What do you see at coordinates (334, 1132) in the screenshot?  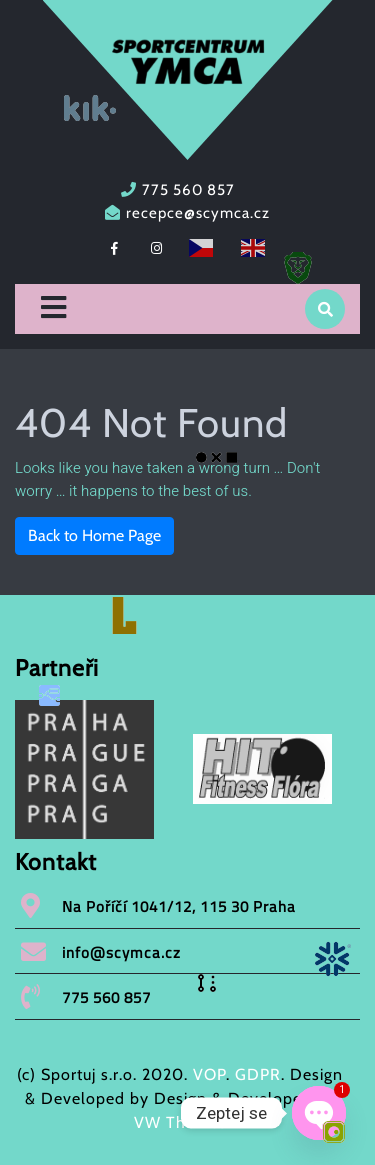 I see `ariakit brand logo` at bounding box center [334, 1132].